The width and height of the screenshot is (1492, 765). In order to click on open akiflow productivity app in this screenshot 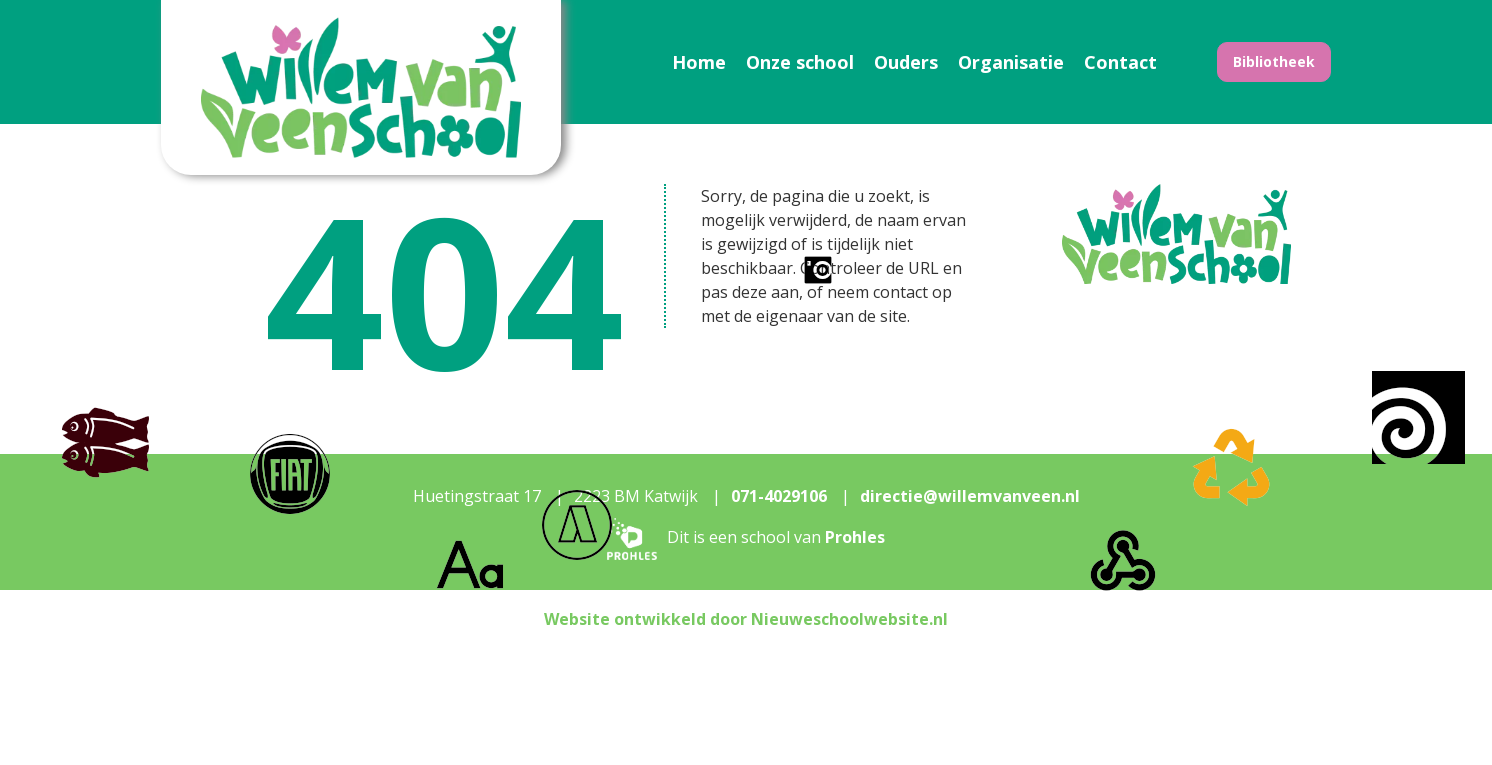, I will do `click(577, 525)`.